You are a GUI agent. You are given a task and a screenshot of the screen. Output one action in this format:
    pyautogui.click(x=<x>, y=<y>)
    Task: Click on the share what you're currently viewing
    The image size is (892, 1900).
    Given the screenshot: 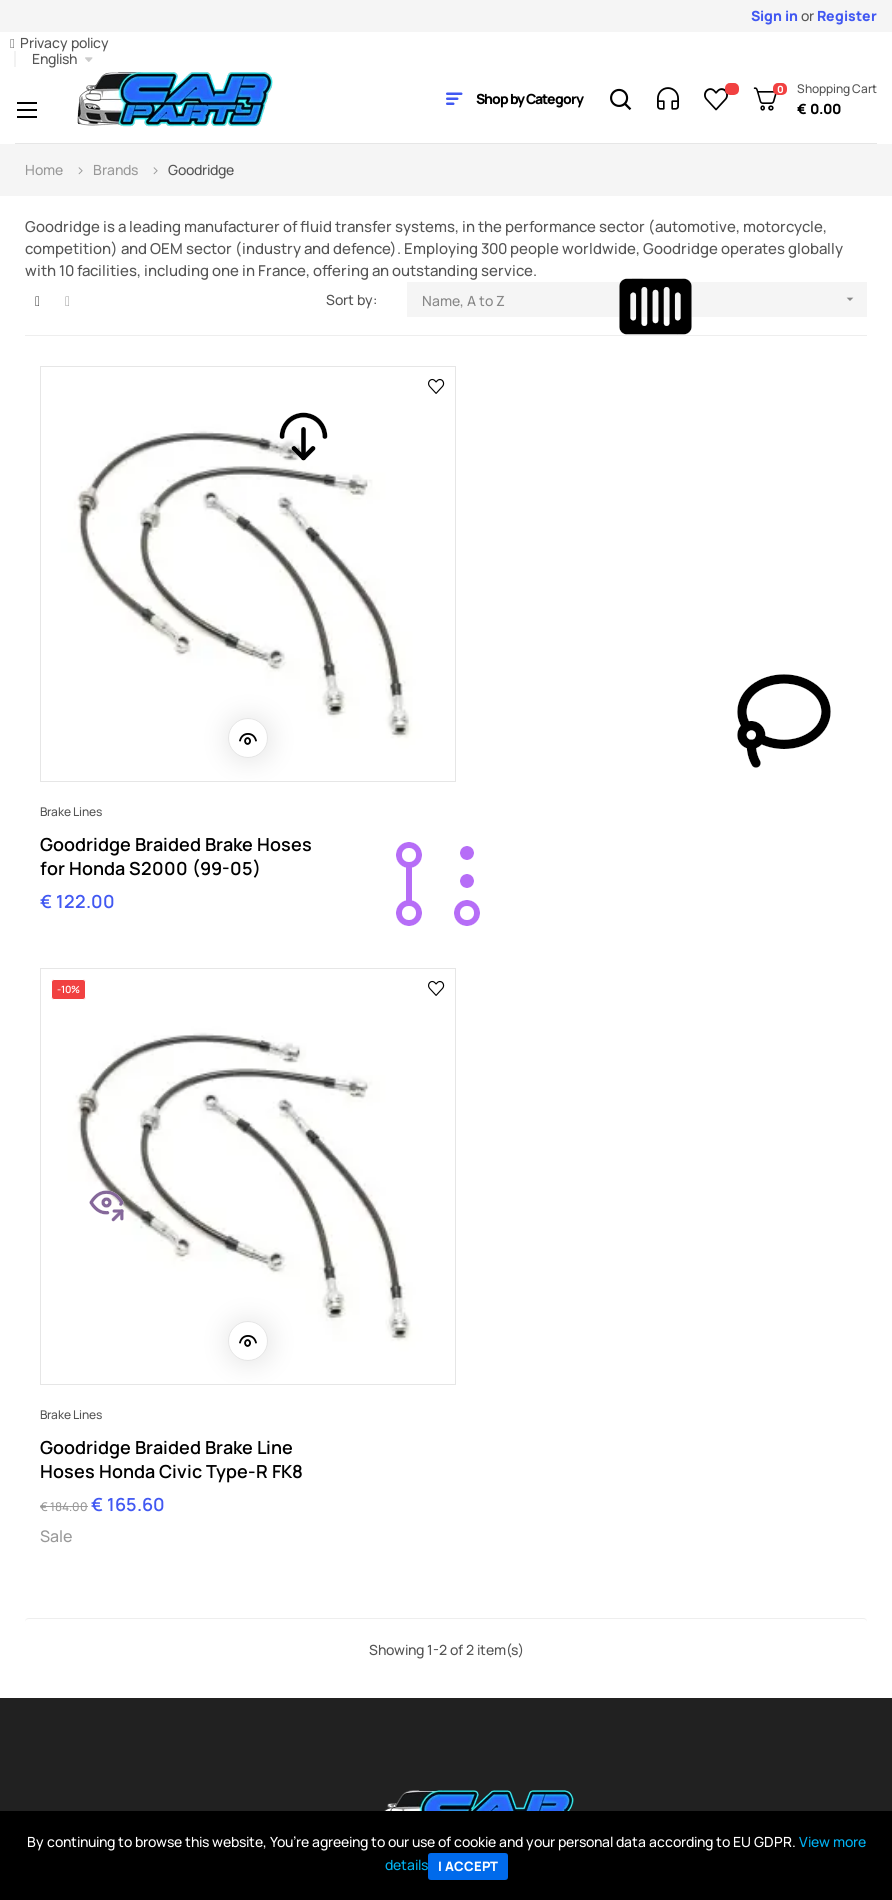 What is the action you would take?
    pyautogui.click(x=106, y=1202)
    